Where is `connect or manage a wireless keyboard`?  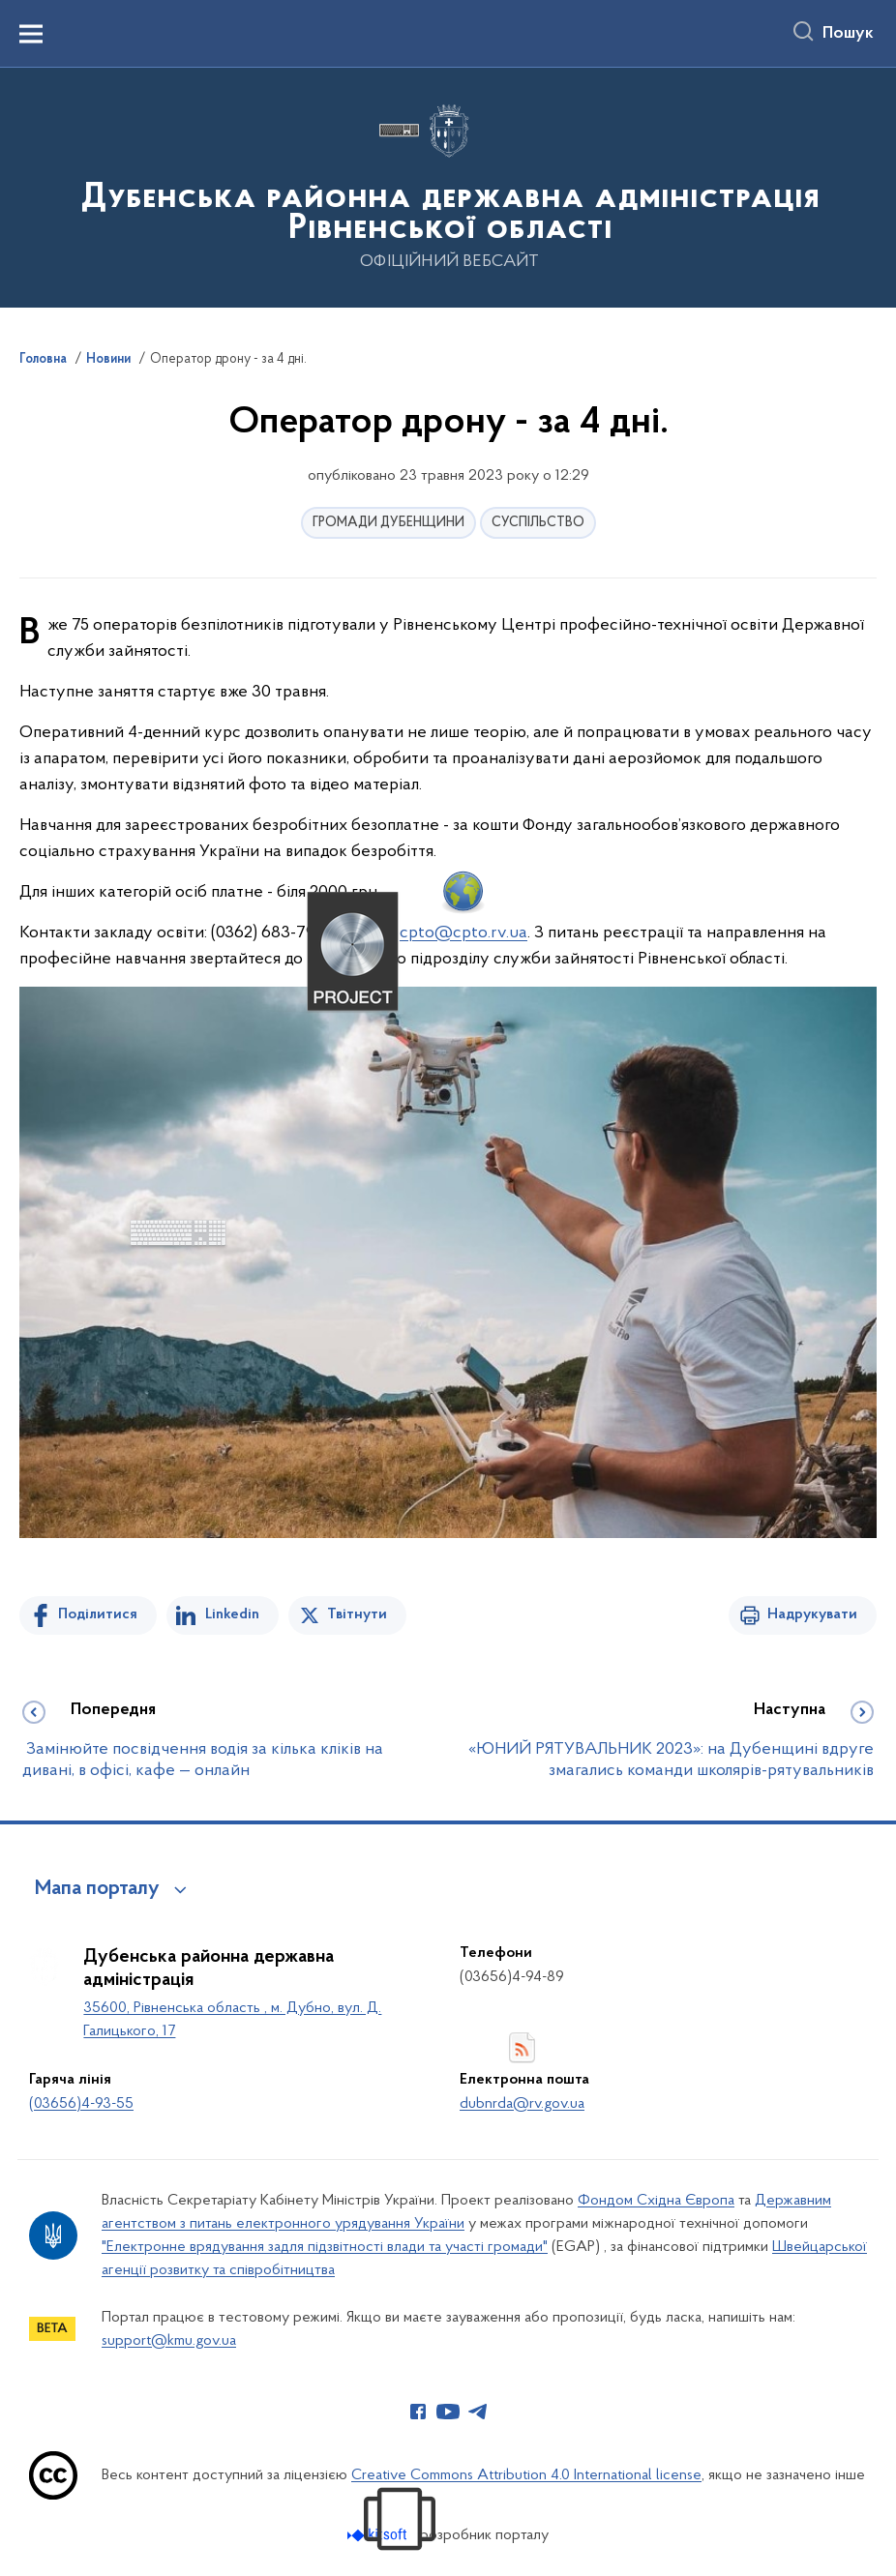
connect or manage a wireless keyboard is located at coordinates (399, 130).